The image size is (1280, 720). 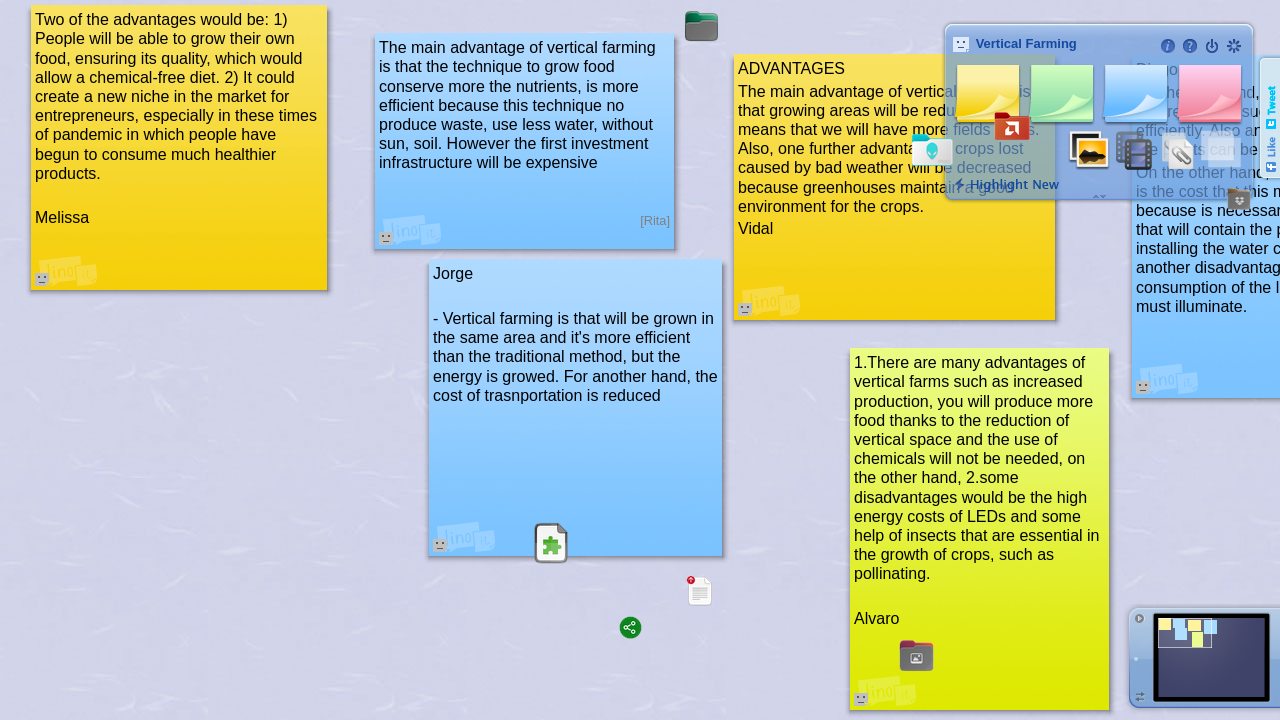 I want to click on open alienware game files folder, so click(x=932, y=151).